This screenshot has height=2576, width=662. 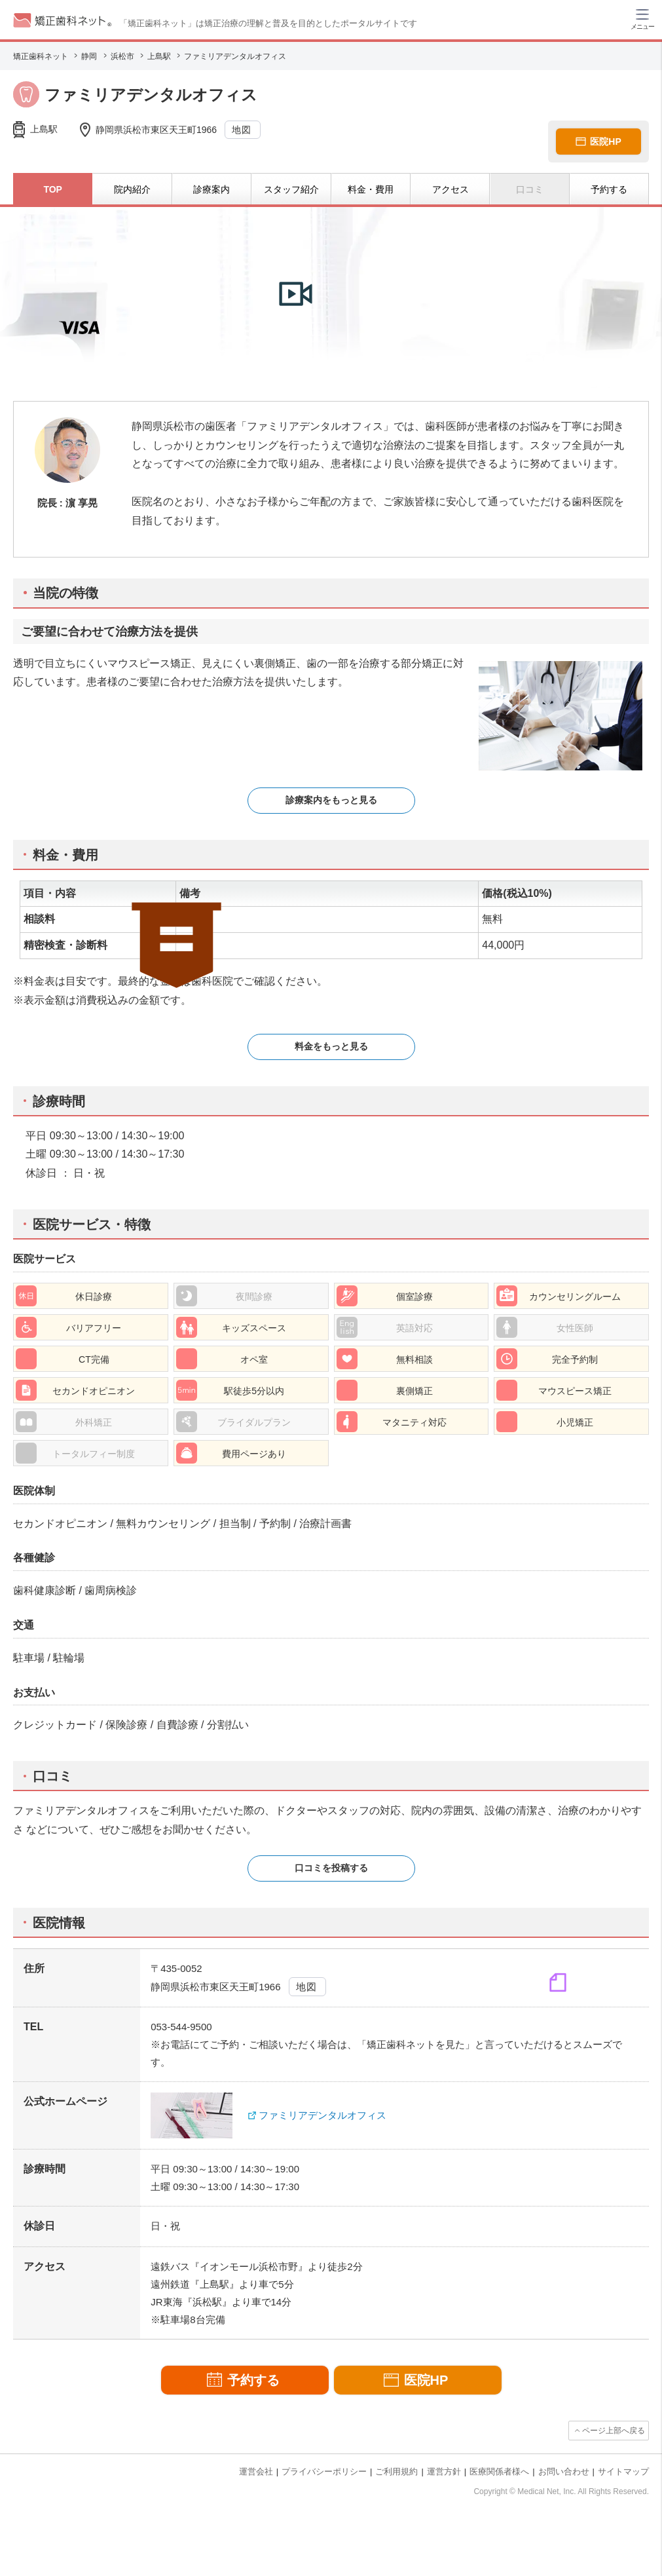 I want to click on pay with visa card, so click(x=79, y=328).